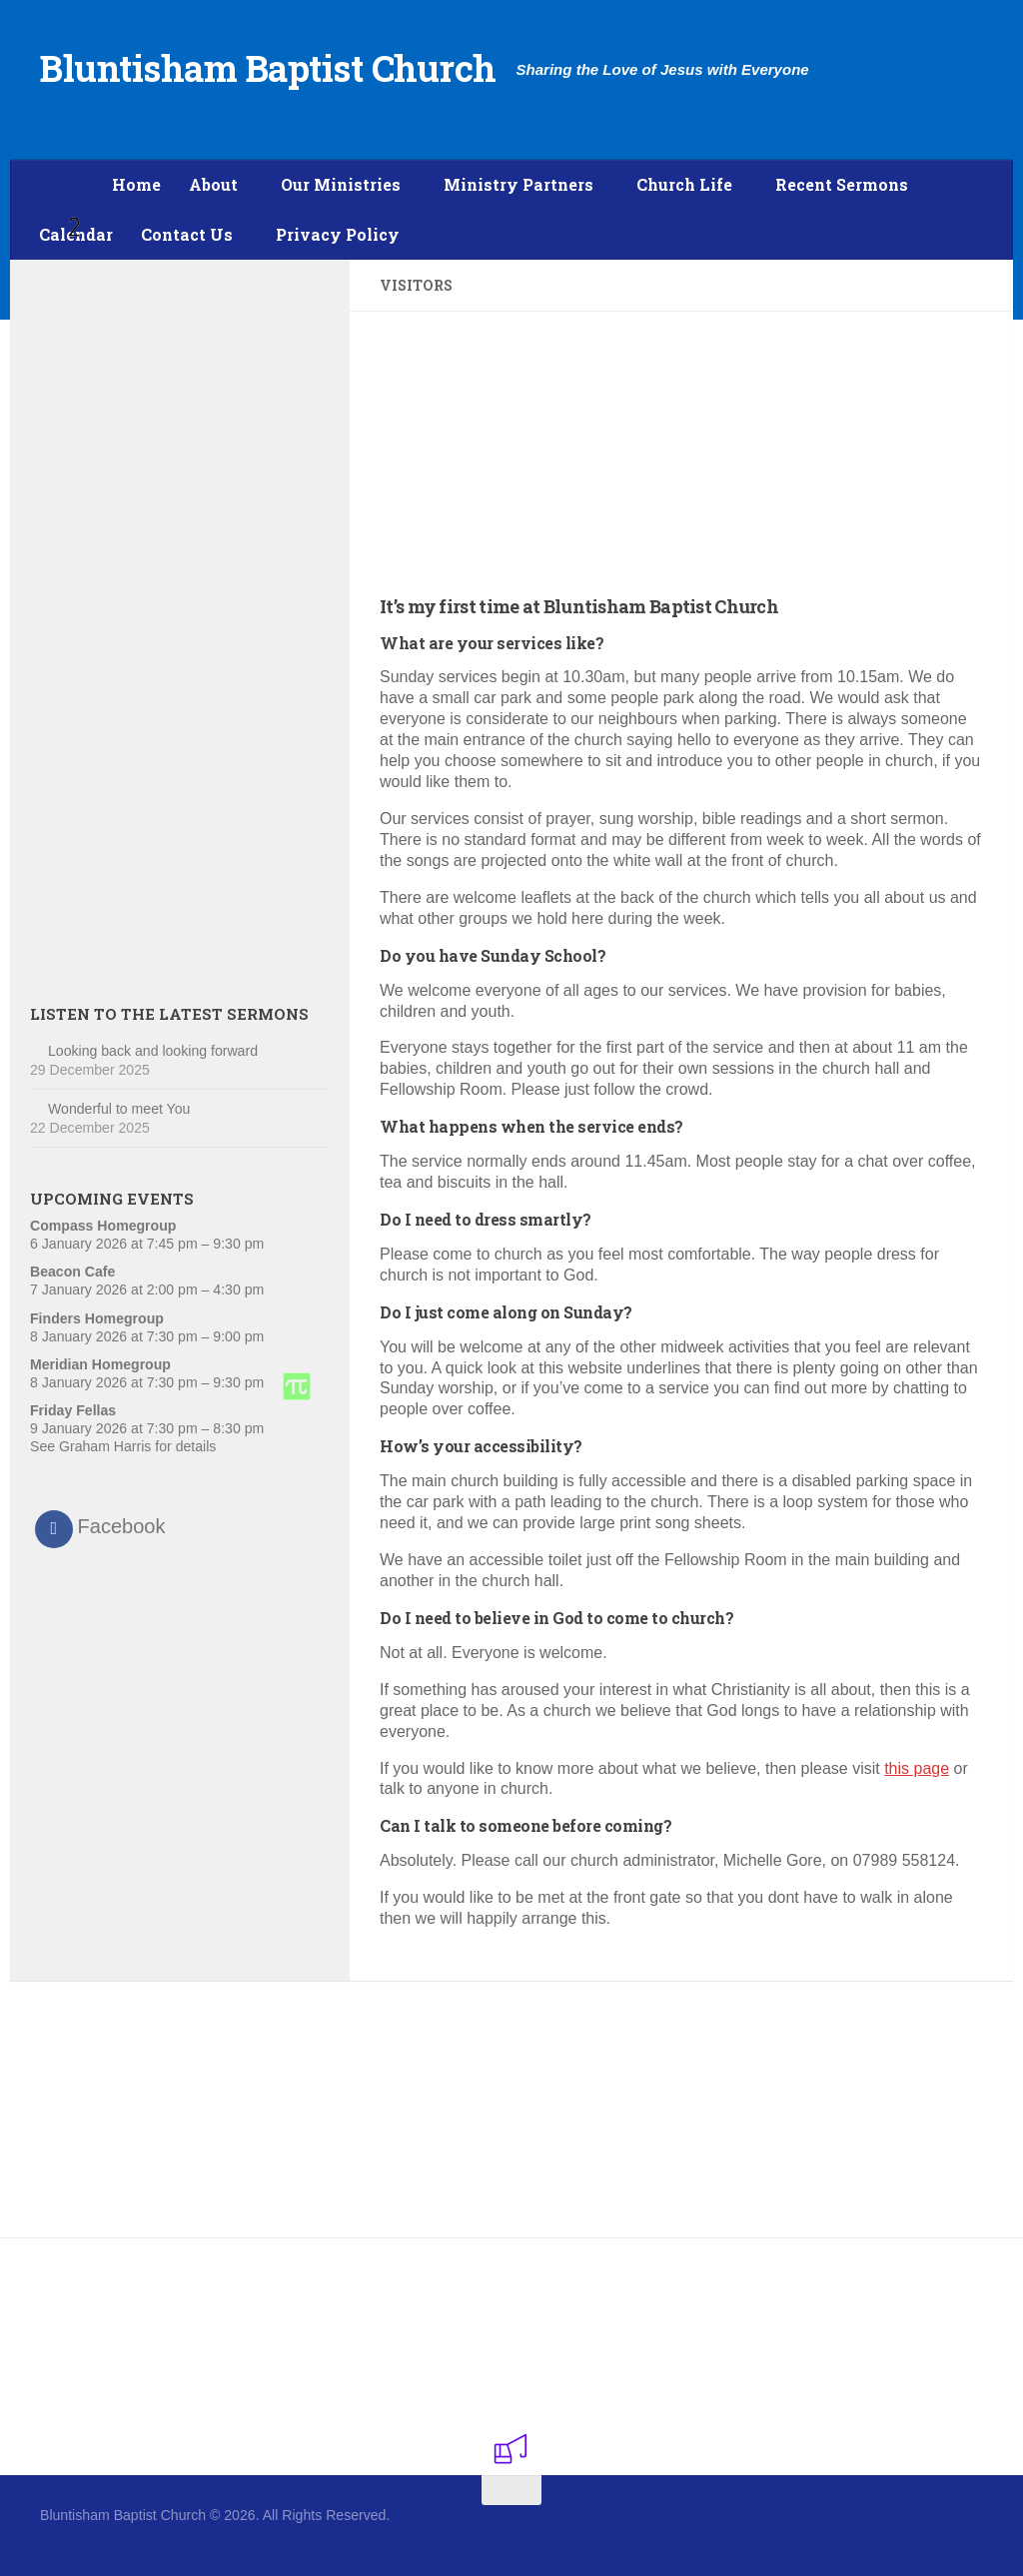 The width and height of the screenshot is (1023, 2576). Describe the element at coordinates (74, 227) in the screenshot. I see `indicates step two in a sequence or process` at that location.